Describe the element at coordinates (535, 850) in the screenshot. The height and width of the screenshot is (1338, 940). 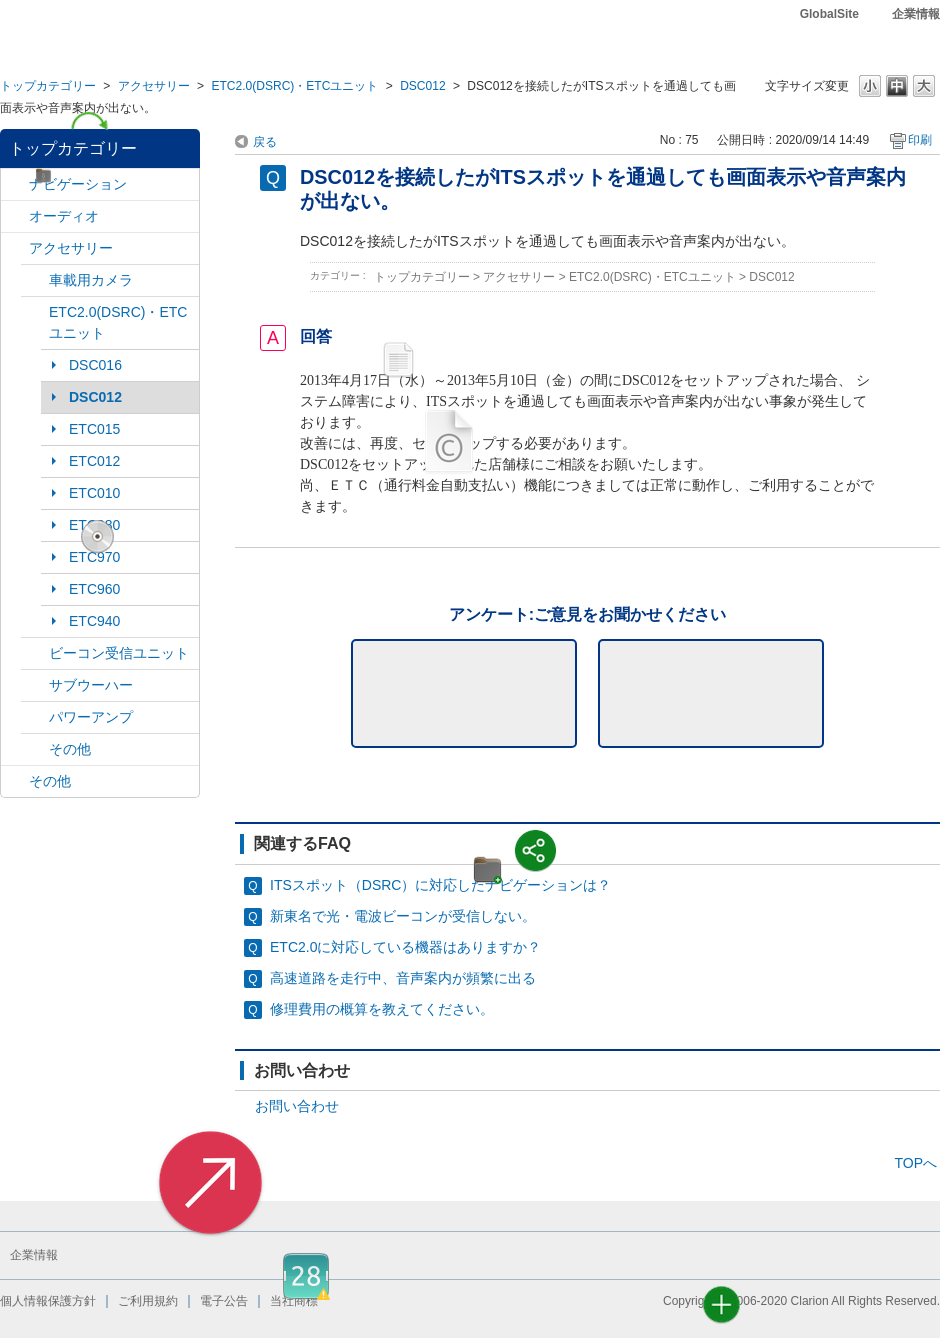
I see `access sharing and network preferences` at that location.